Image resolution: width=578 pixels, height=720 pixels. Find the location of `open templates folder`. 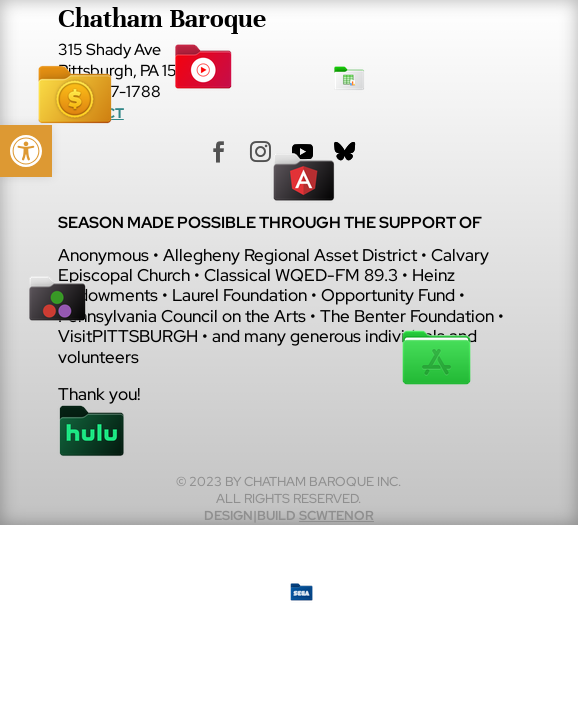

open templates folder is located at coordinates (436, 357).